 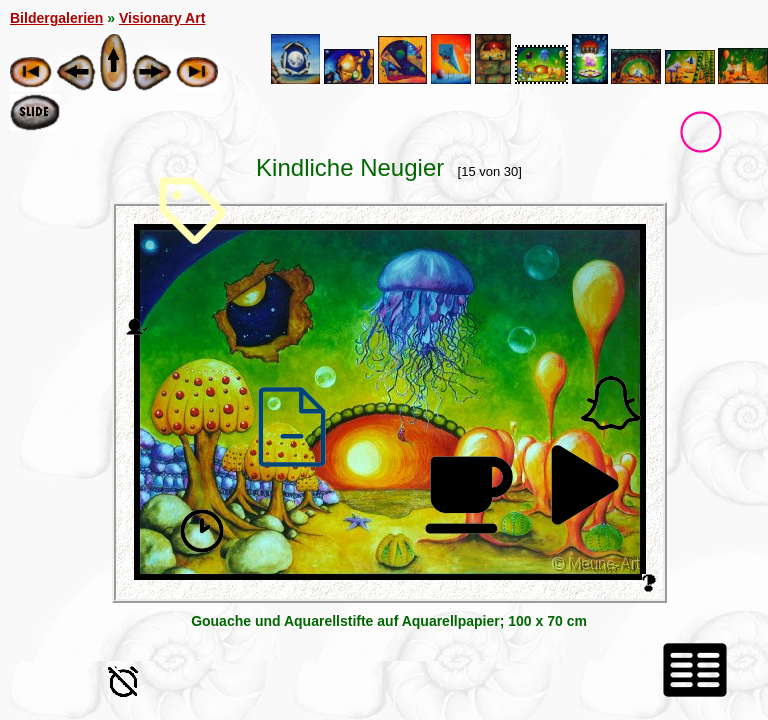 What do you see at coordinates (292, 427) in the screenshot?
I see `remove a file or document` at bounding box center [292, 427].